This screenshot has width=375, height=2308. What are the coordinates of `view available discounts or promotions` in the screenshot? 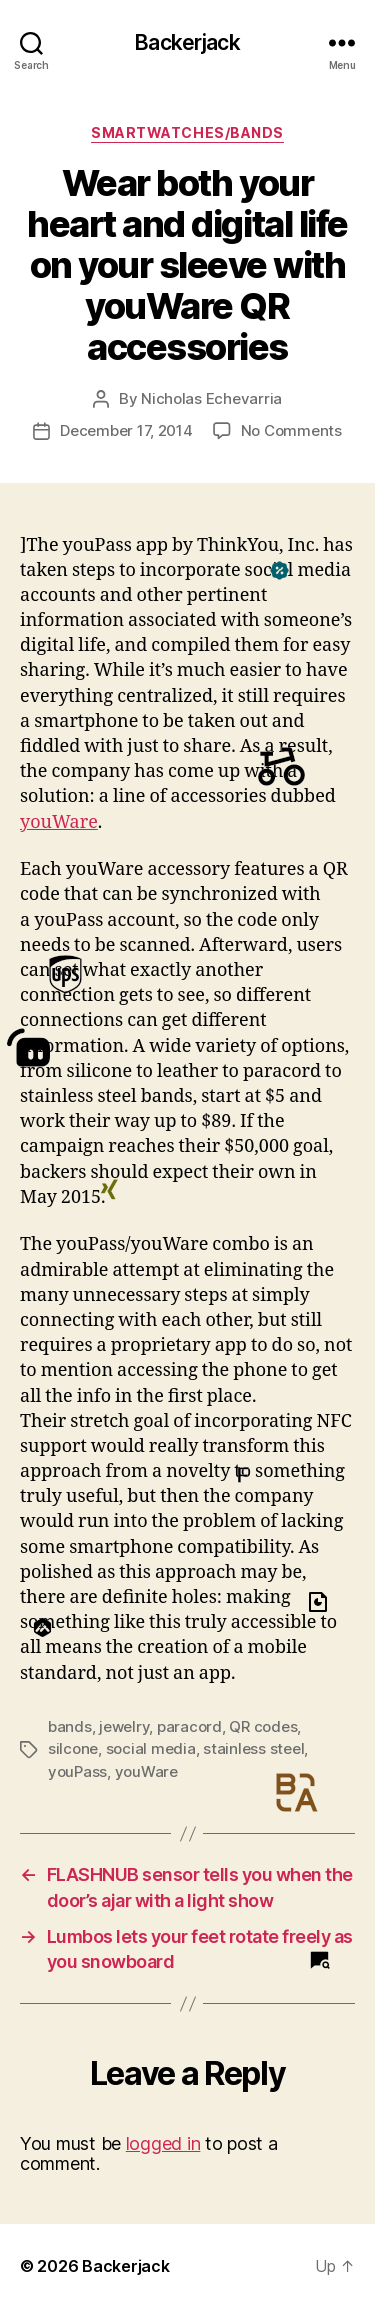 It's located at (279, 570).